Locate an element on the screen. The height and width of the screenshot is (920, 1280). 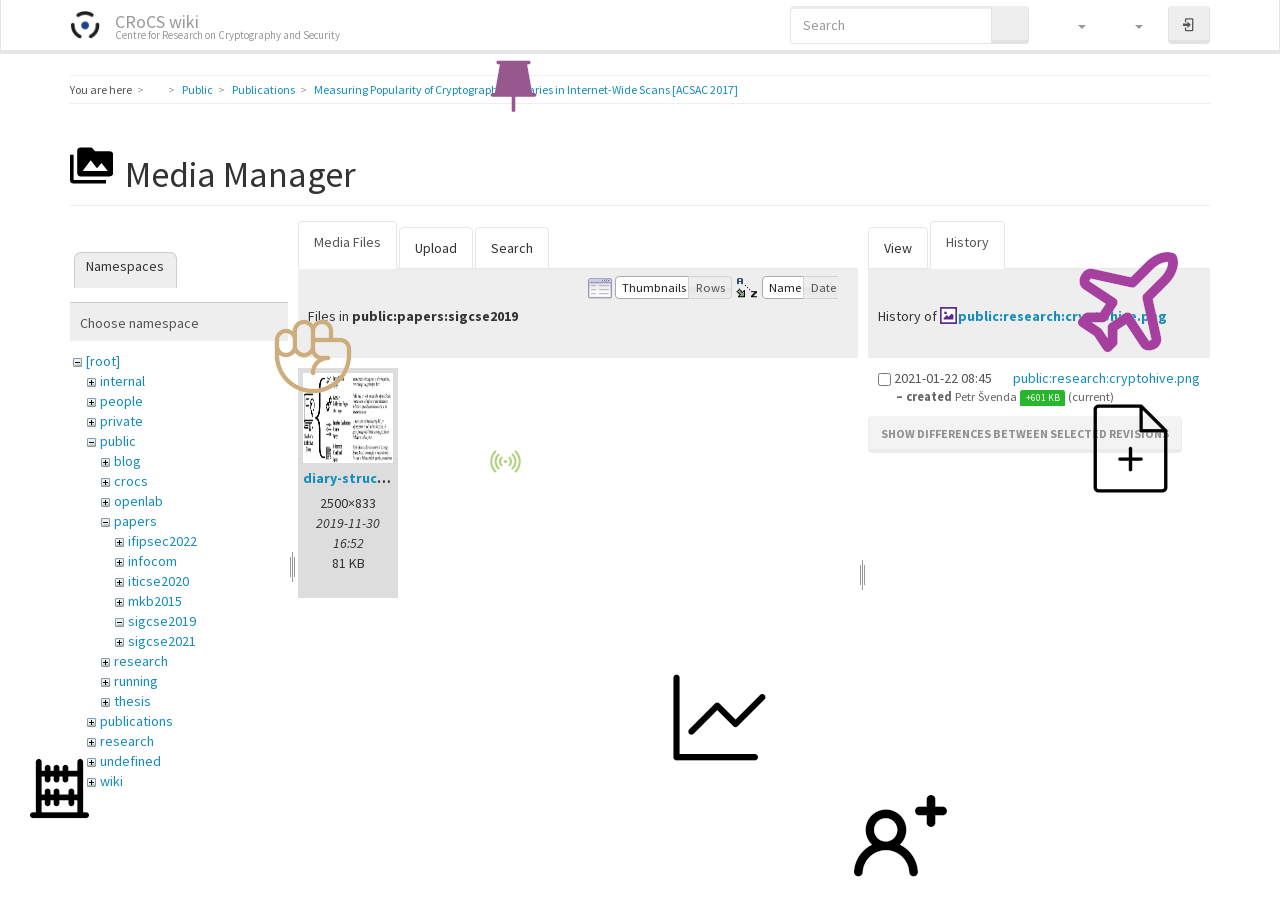
create a new file is located at coordinates (1130, 448).